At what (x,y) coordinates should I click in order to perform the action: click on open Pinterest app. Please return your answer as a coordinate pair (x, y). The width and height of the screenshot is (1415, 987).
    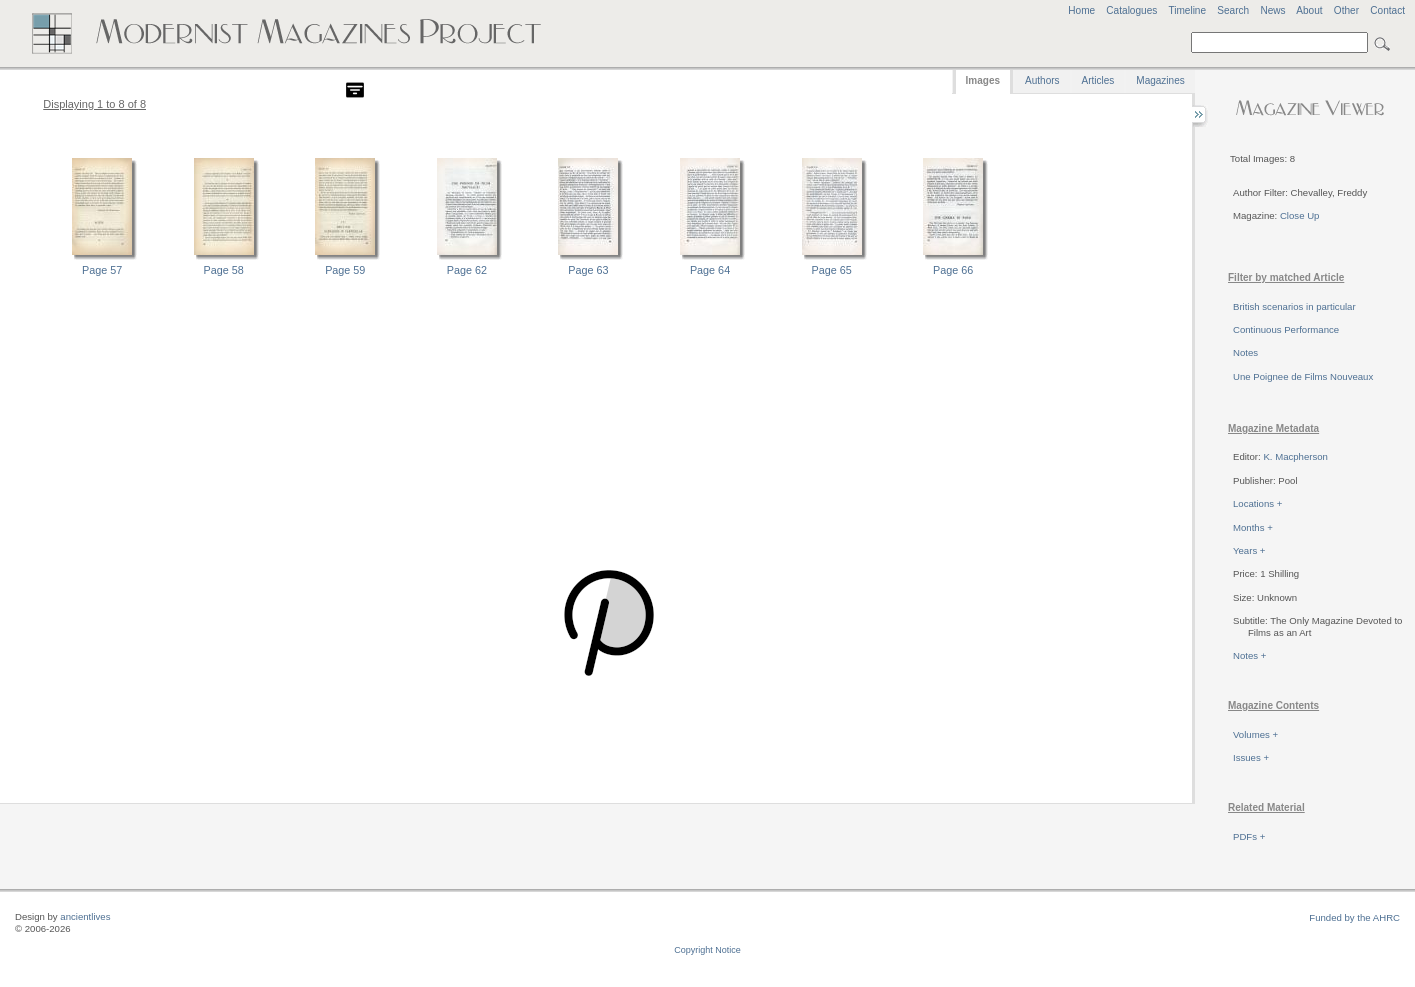
    Looking at the image, I should click on (605, 623).